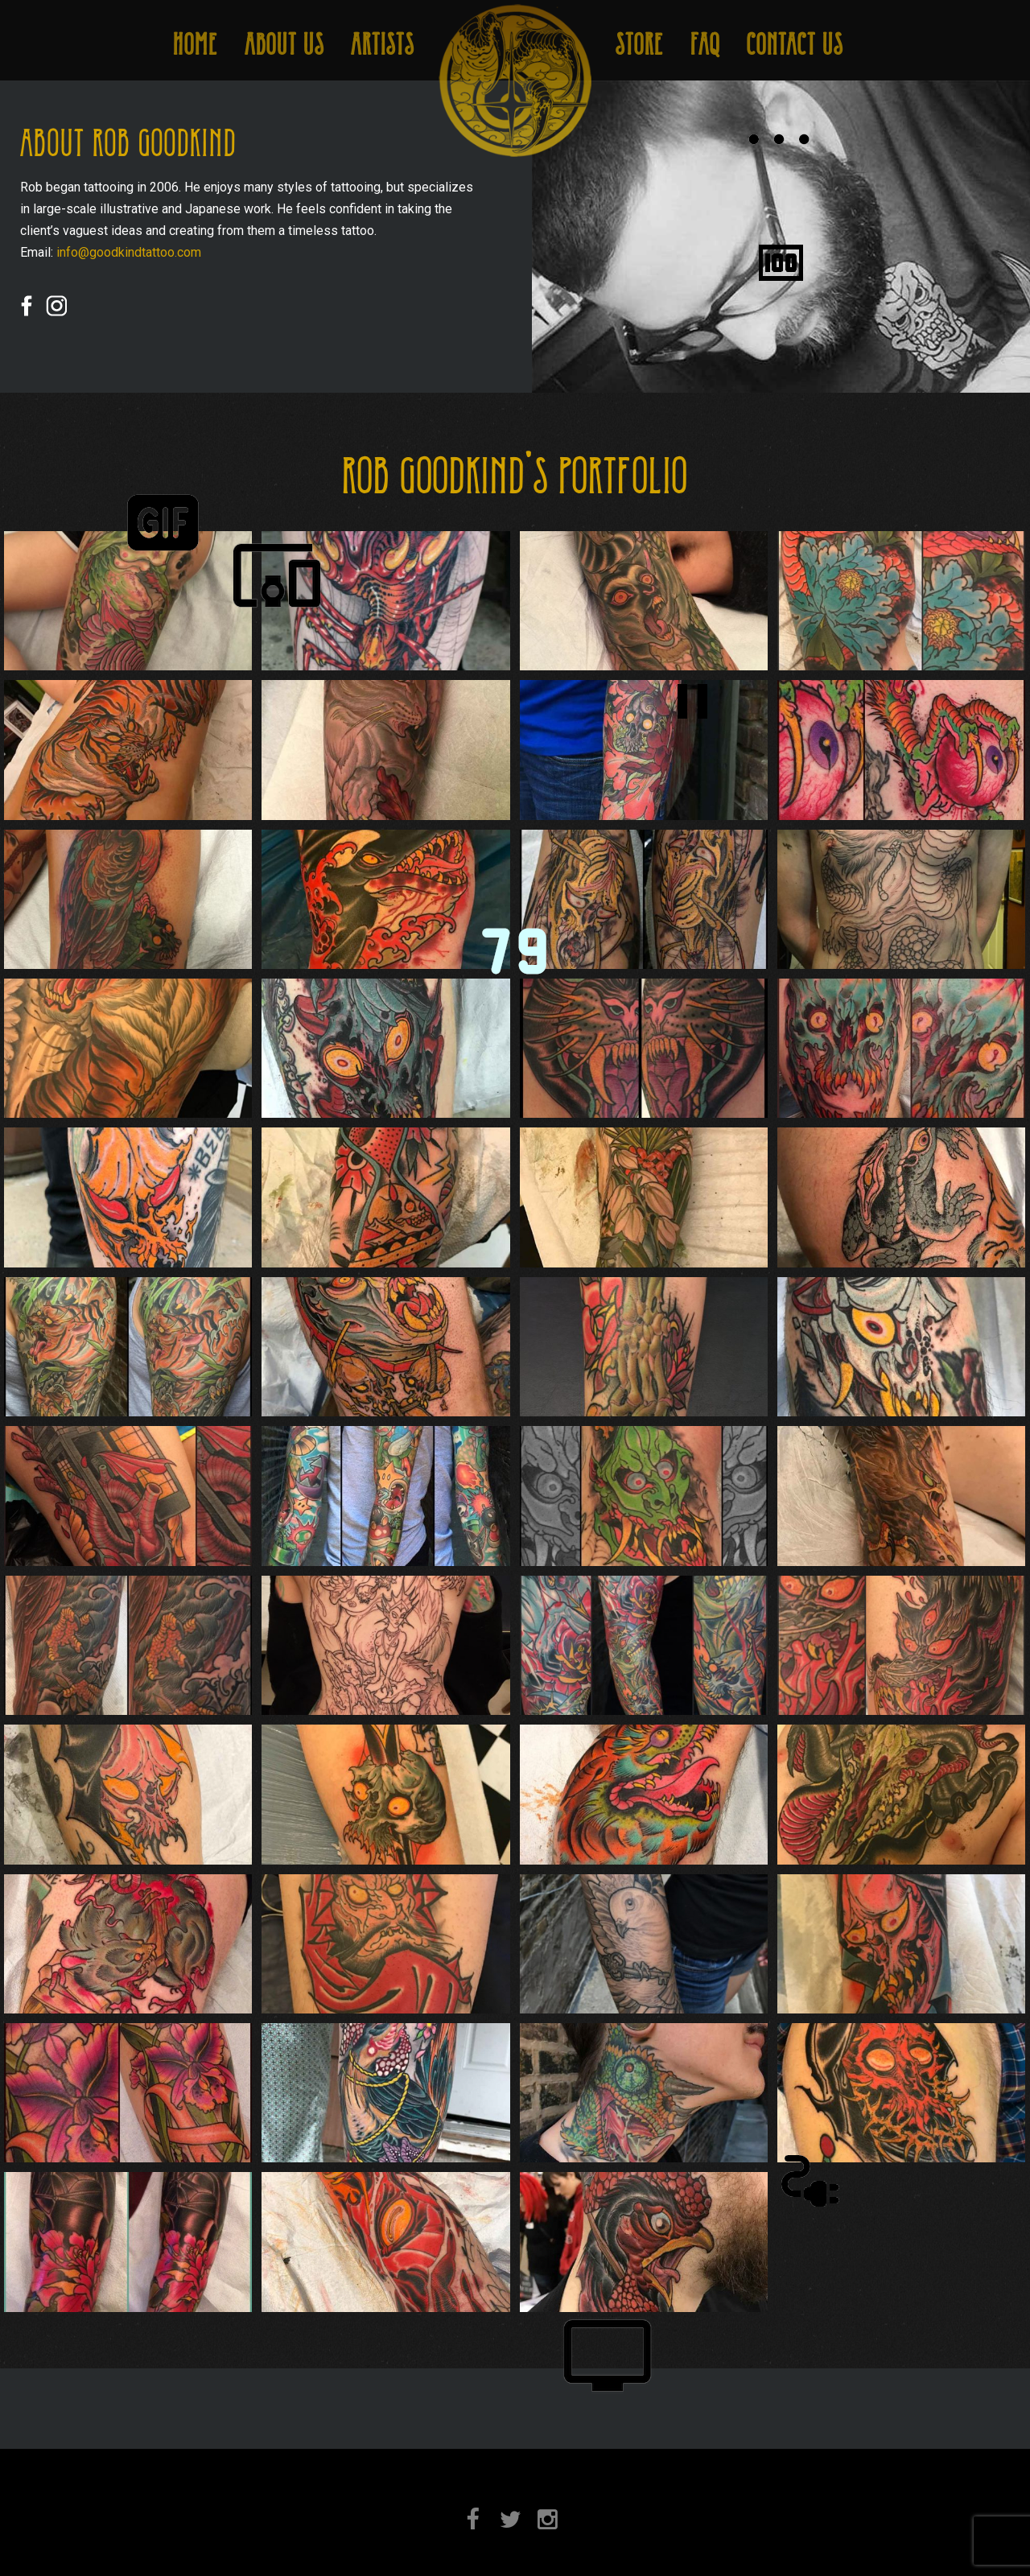  I want to click on access more options or actions, so click(779, 139).